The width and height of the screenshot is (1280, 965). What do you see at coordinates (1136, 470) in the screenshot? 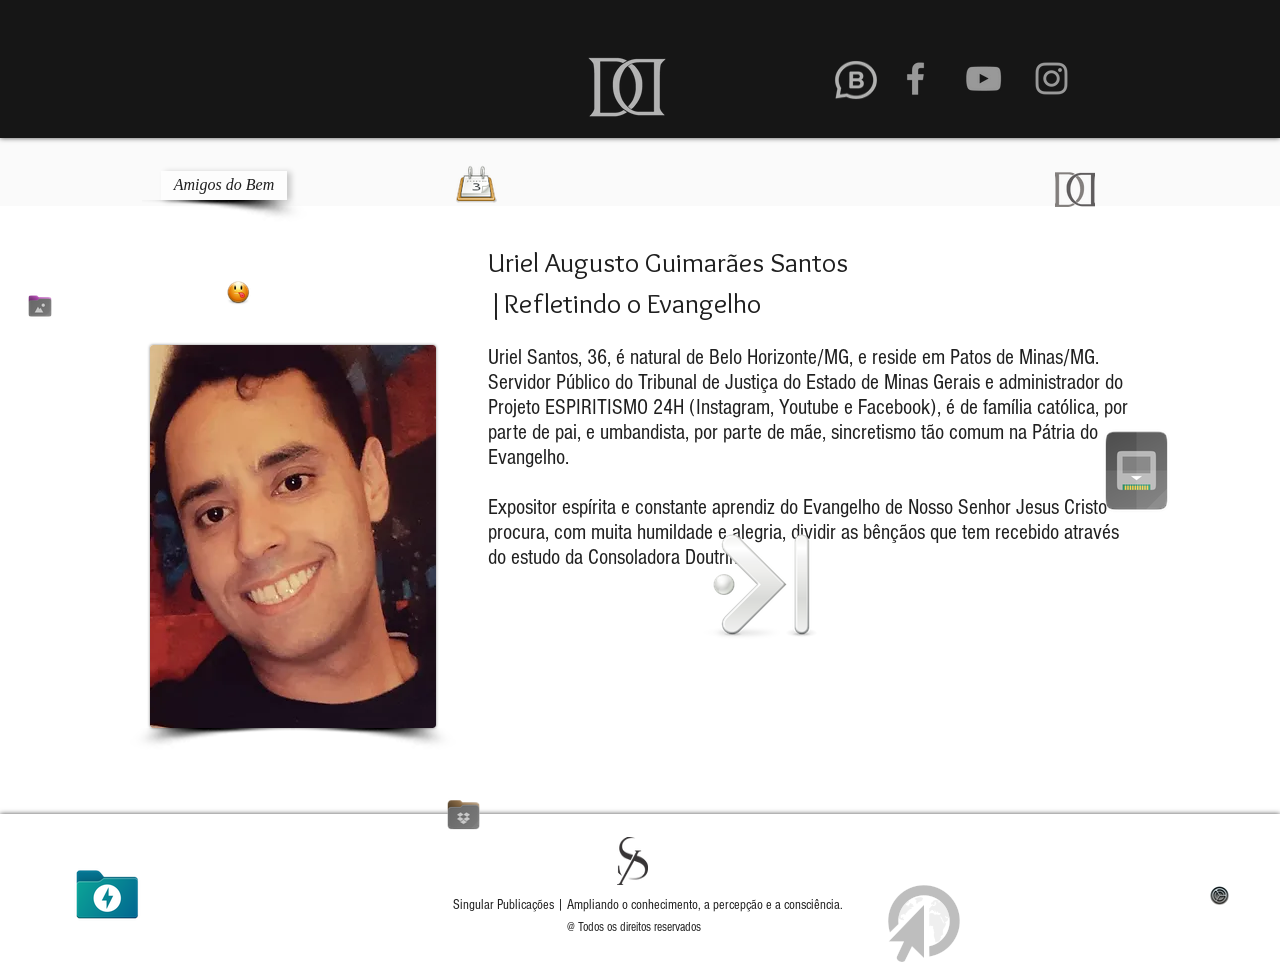
I see `gameboy ROM file type indicator` at bounding box center [1136, 470].